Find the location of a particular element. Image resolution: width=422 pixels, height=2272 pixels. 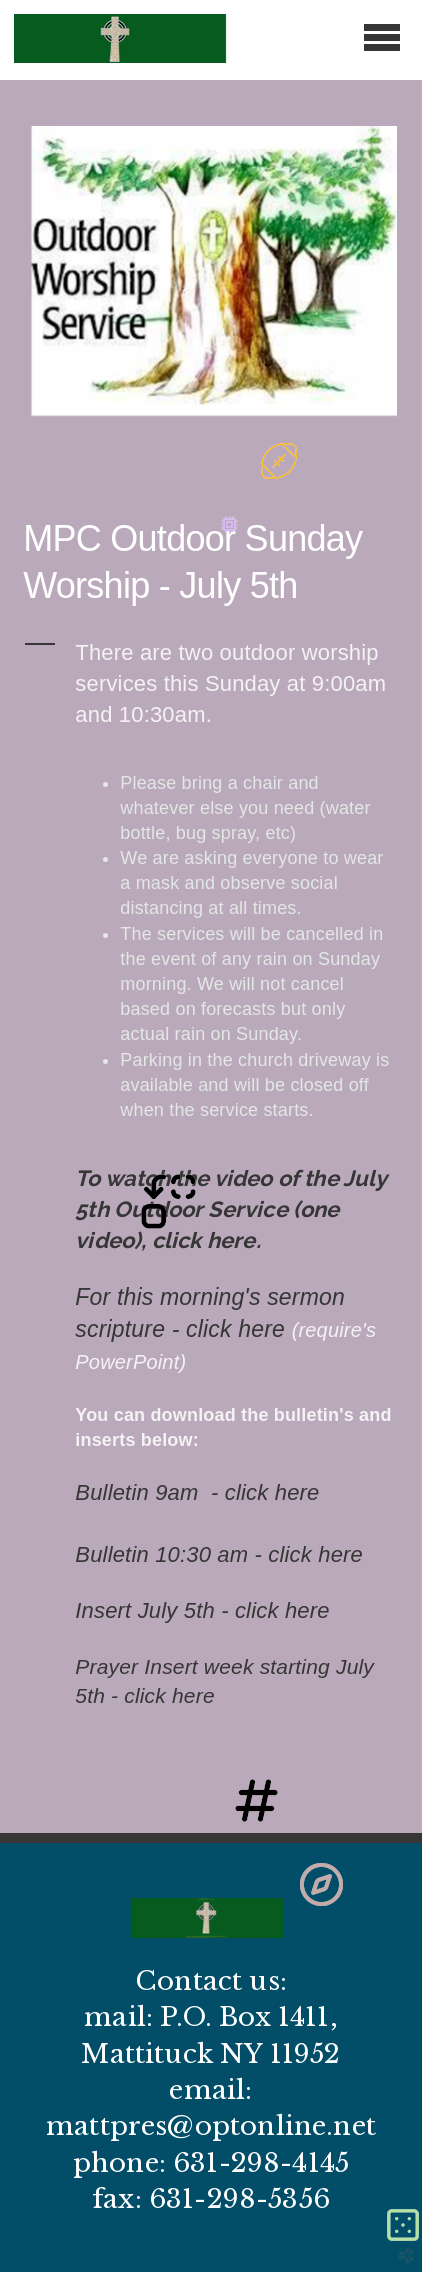

replace or swap an item is located at coordinates (168, 1201).